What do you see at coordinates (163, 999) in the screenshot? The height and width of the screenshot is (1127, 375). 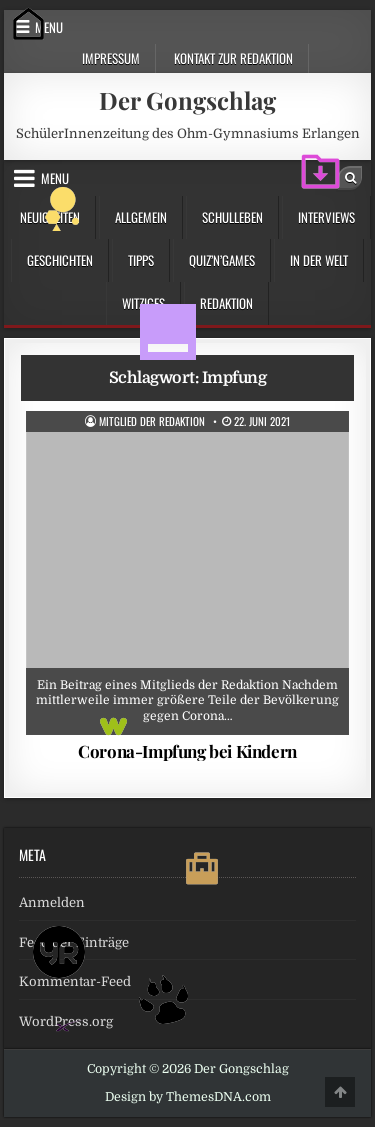 I see `lazarus IDE logo` at bounding box center [163, 999].